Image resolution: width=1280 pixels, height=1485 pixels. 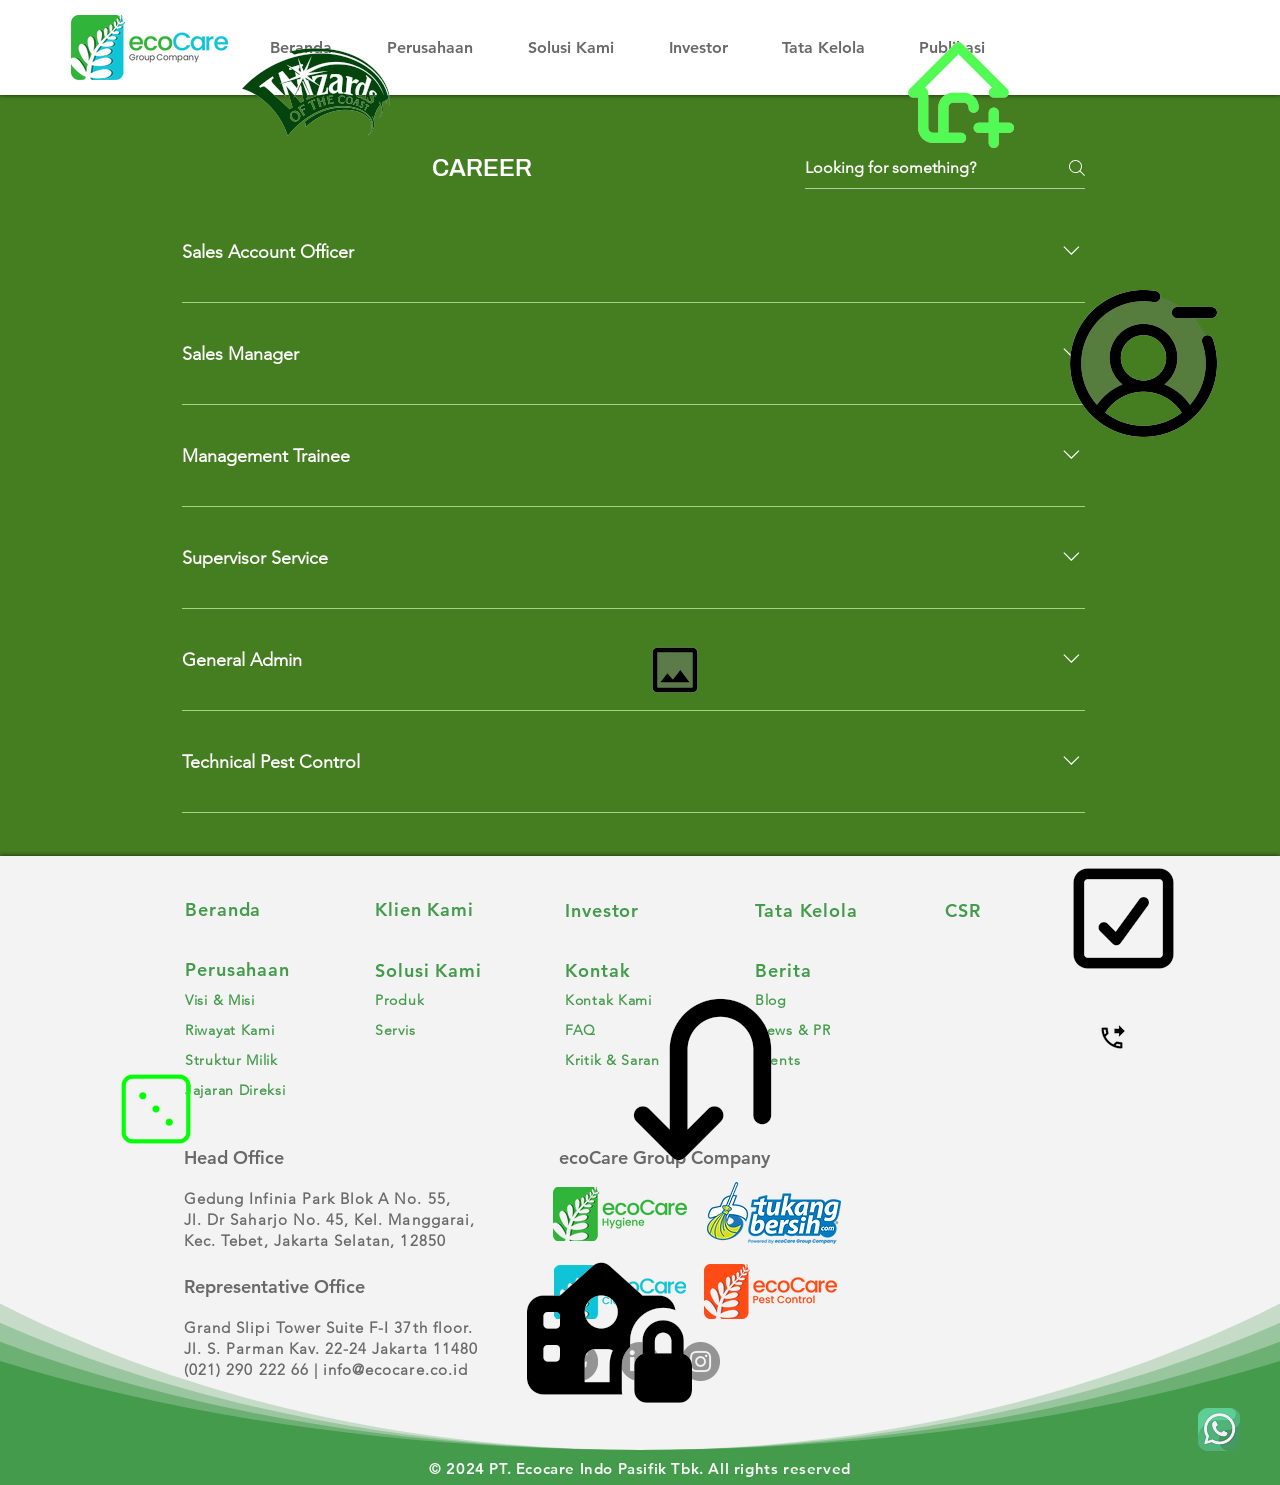 I want to click on view image or photo, so click(x=675, y=670).